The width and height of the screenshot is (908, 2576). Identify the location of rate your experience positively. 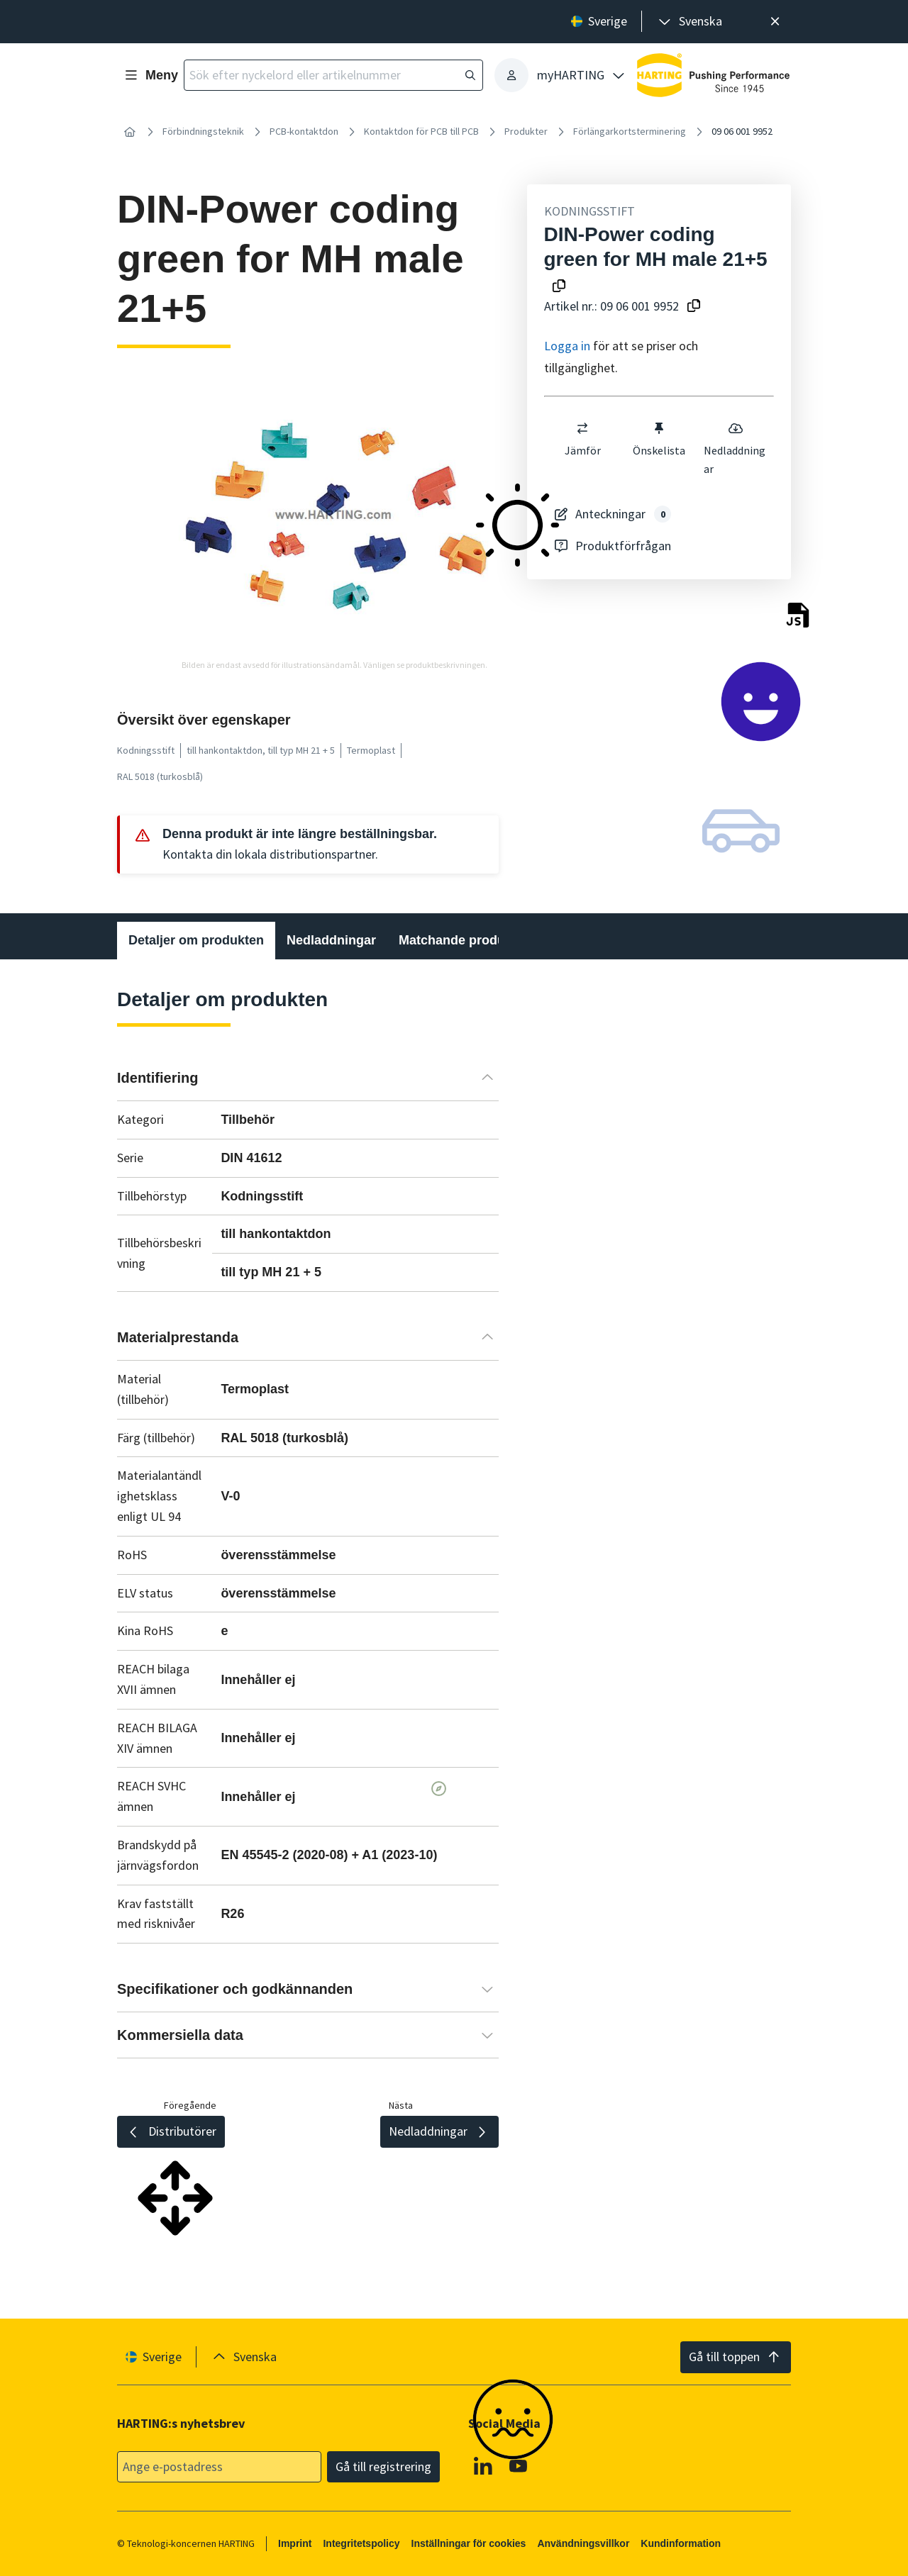
(760, 701).